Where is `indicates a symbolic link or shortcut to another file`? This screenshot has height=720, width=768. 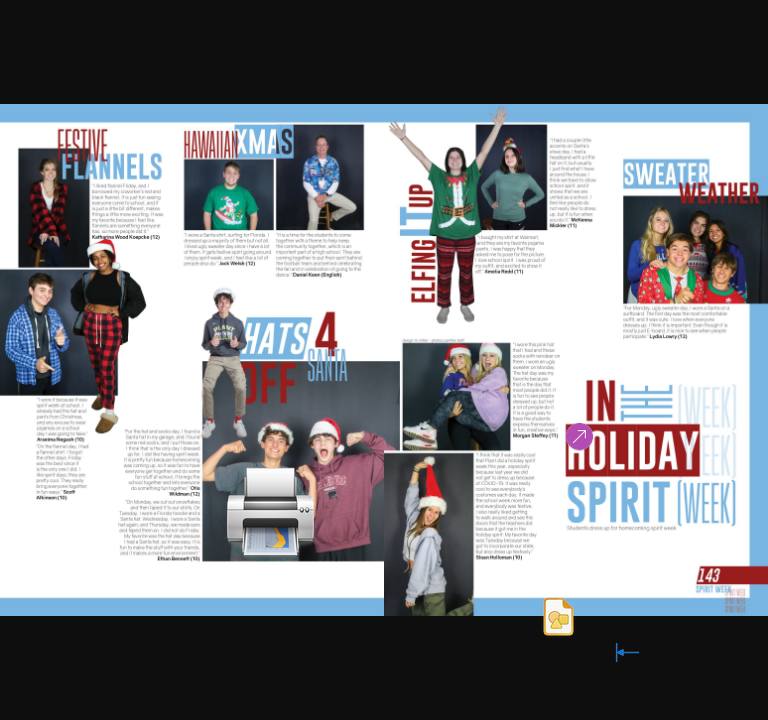
indicates a symbolic link or shortcut to another file is located at coordinates (579, 436).